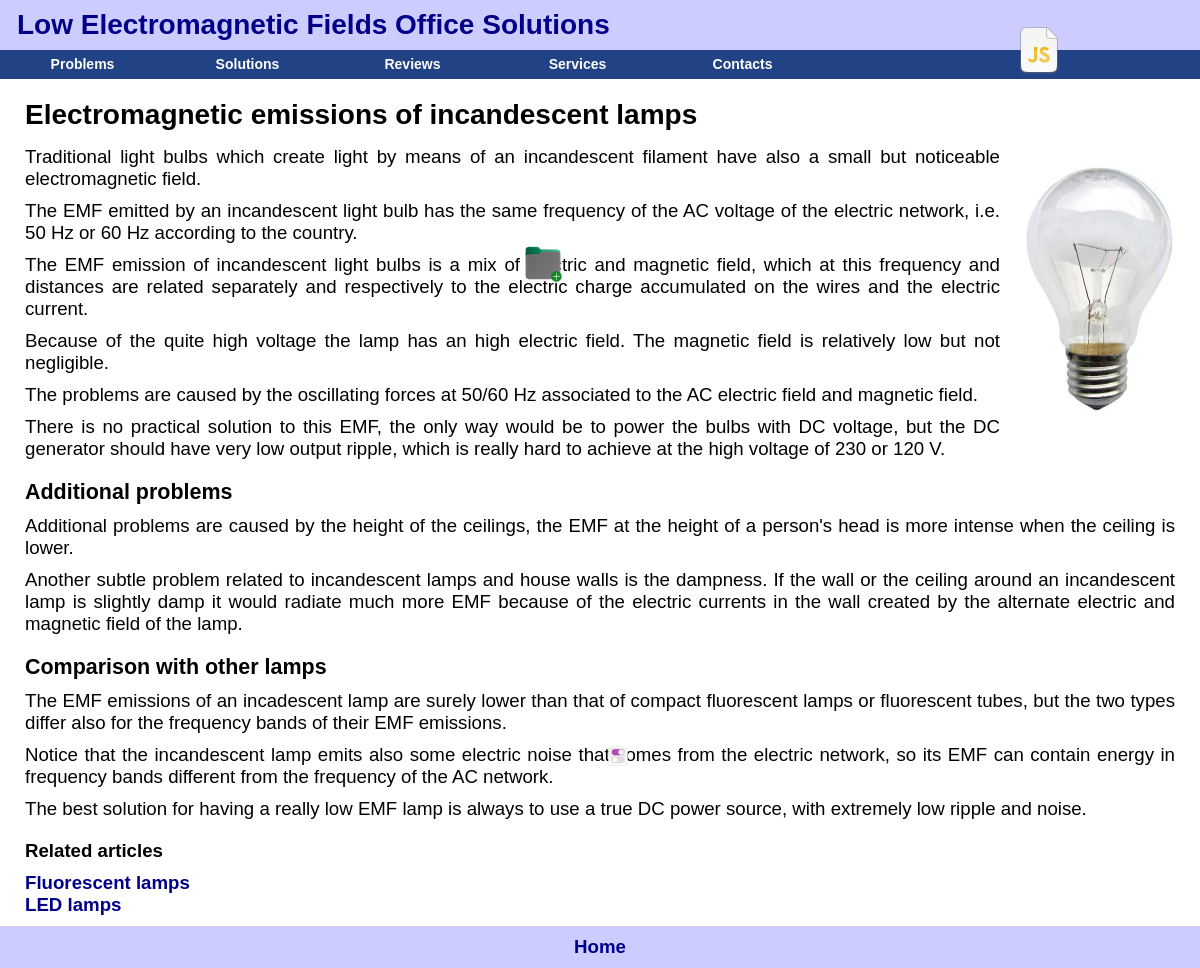  What do you see at coordinates (618, 756) in the screenshot?
I see `open unity tweak tool settings` at bounding box center [618, 756].